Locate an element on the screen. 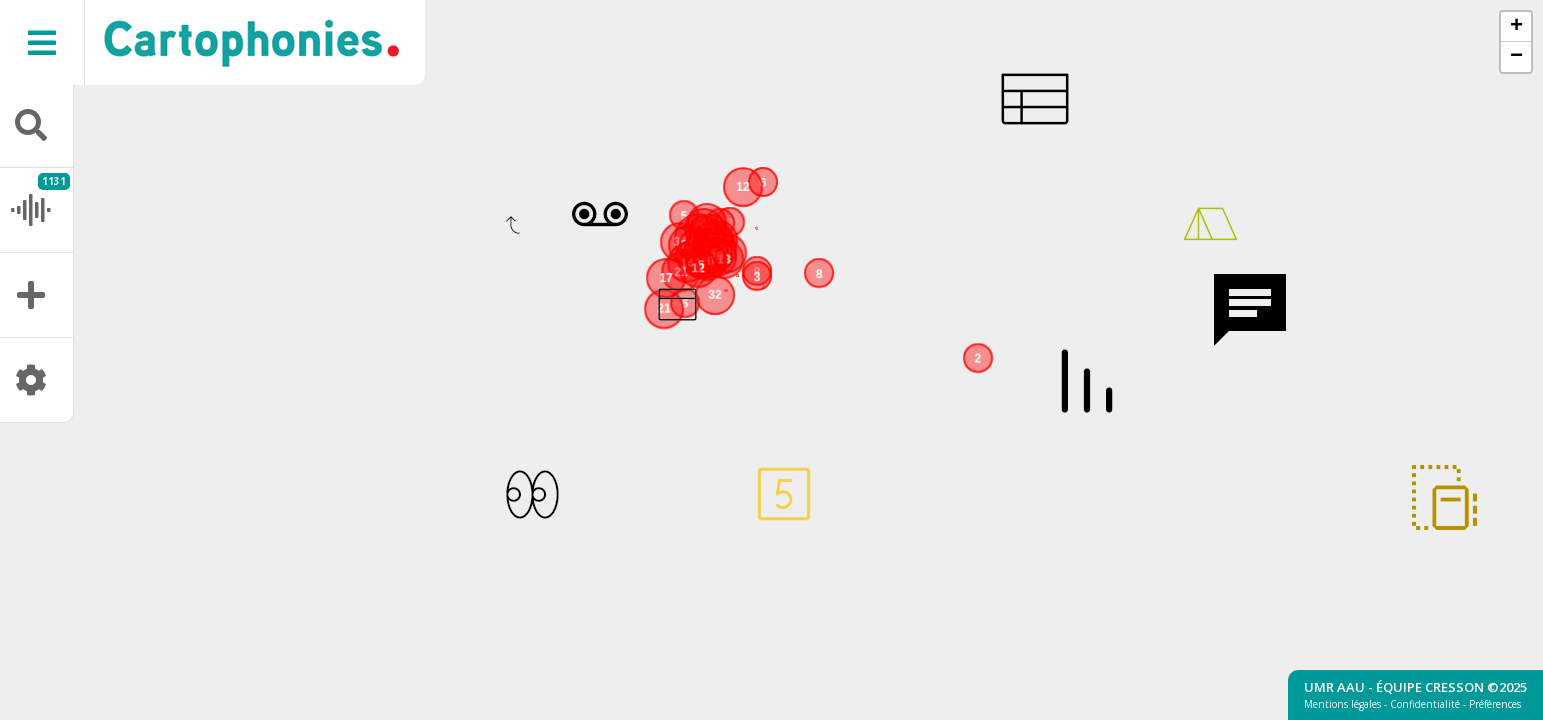 The height and width of the screenshot is (720, 1543). create a new notebook from template is located at coordinates (1444, 497).